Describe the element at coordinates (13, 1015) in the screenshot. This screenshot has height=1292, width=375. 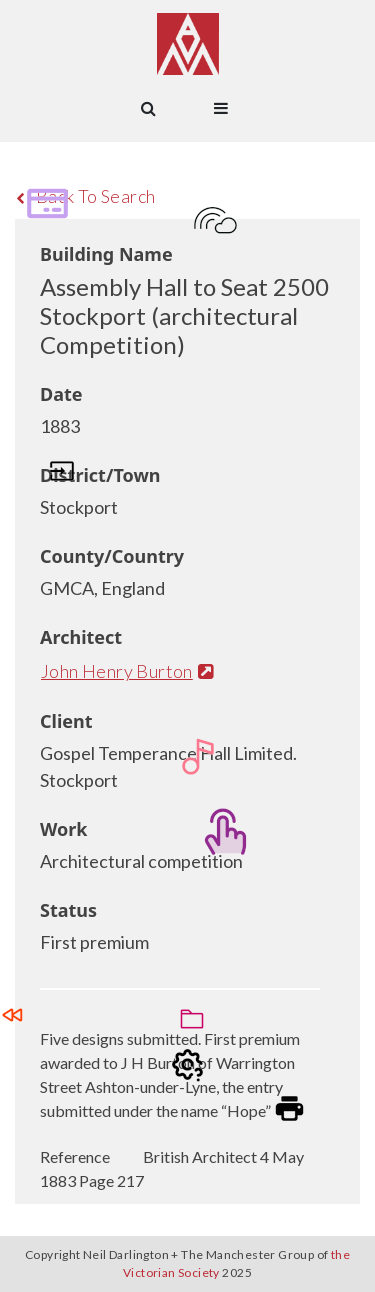
I see `rewind or skip backward in media playback` at that location.